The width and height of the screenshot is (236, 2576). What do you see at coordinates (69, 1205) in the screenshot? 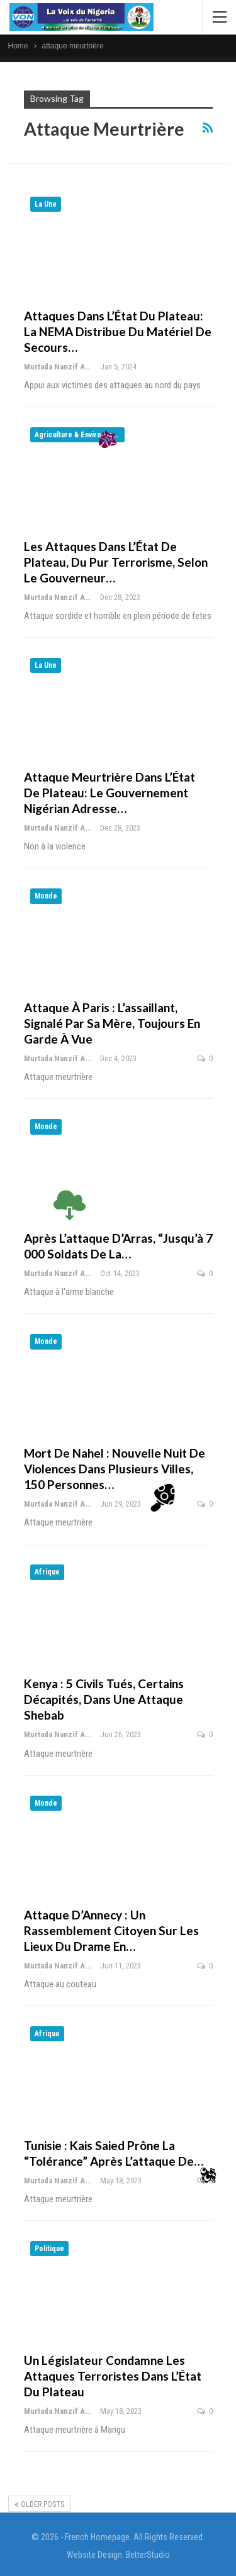
I see `download file from cloud storage` at bounding box center [69, 1205].